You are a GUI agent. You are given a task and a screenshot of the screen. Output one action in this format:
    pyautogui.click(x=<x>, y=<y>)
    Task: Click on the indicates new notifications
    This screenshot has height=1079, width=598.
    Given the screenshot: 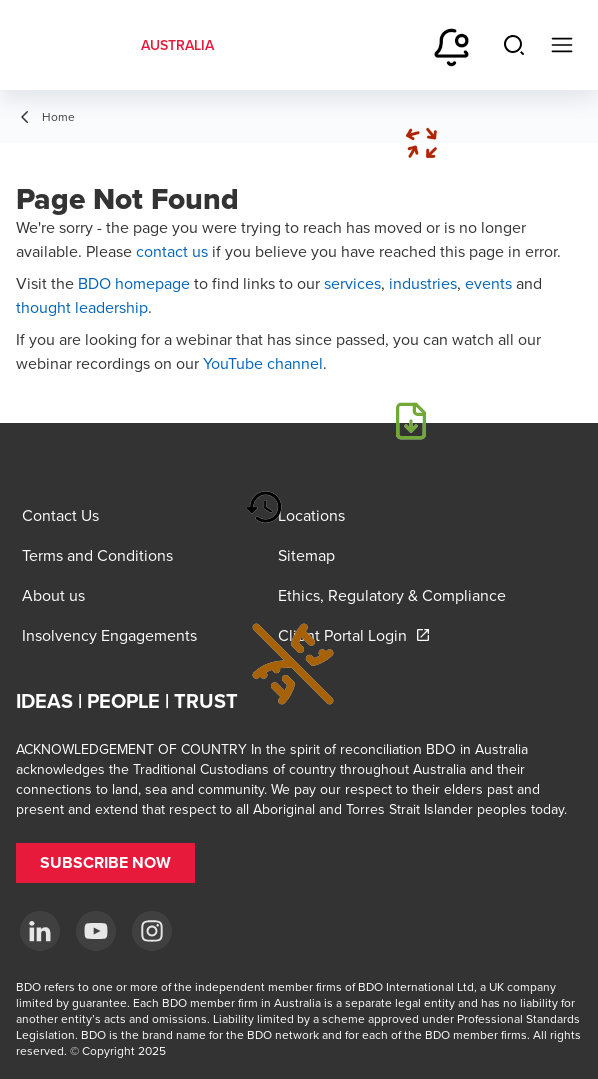 What is the action you would take?
    pyautogui.click(x=451, y=47)
    